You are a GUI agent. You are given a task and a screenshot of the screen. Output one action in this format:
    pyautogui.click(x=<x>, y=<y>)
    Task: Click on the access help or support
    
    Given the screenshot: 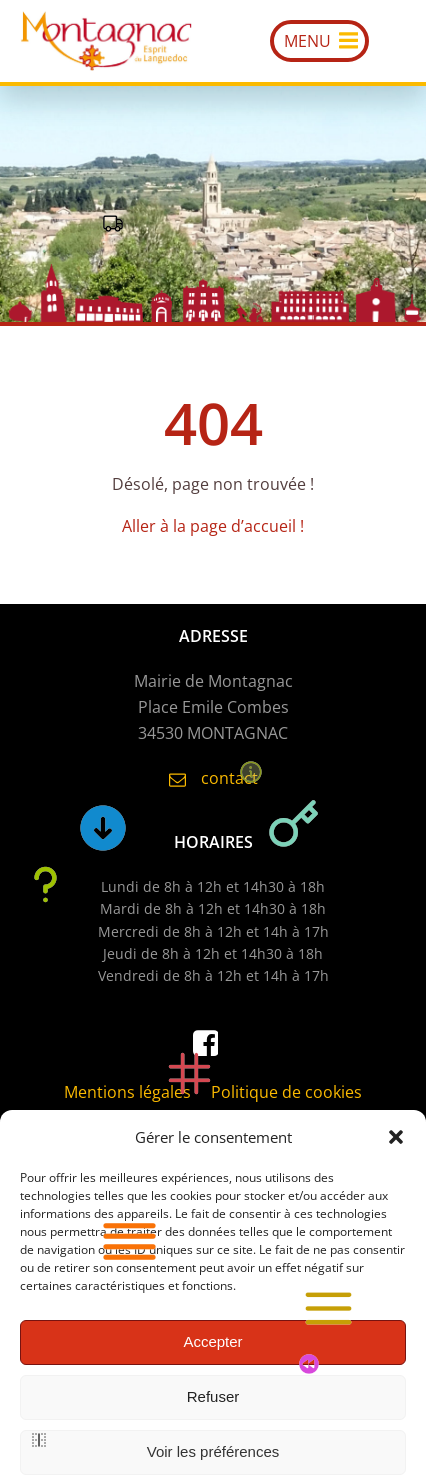 What is the action you would take?
    pyautogui.click(x=45, y=884)
    